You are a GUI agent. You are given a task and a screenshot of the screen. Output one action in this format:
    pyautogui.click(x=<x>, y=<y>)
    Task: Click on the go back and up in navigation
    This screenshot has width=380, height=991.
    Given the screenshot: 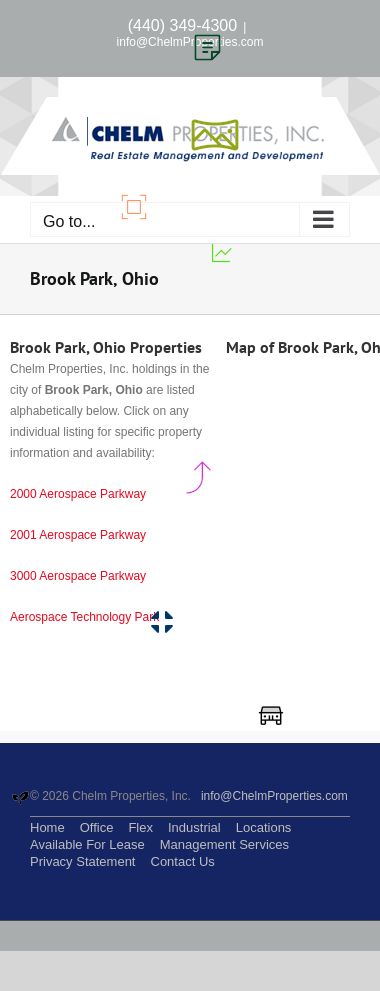 What is the action you would take?
    pyautogui.click(x=198, y=477)
    